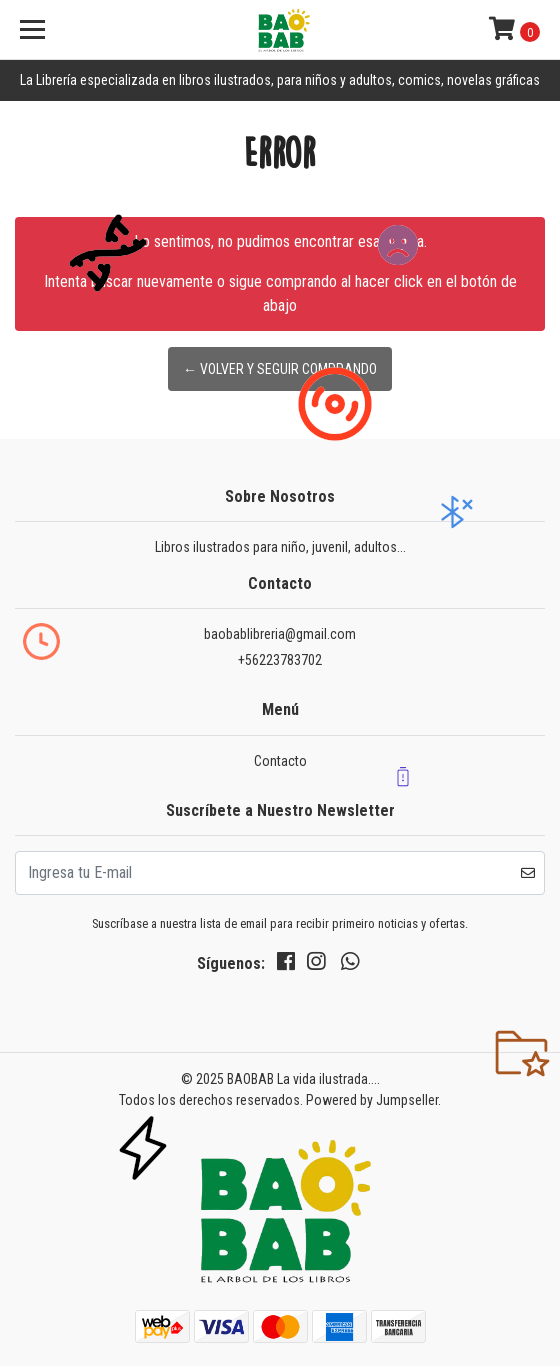 This screenshot has height=1366, width=560. Describe the element at coordinates (398, 245) in the screenshot. I see `submit negative feedback or rating` at that location.